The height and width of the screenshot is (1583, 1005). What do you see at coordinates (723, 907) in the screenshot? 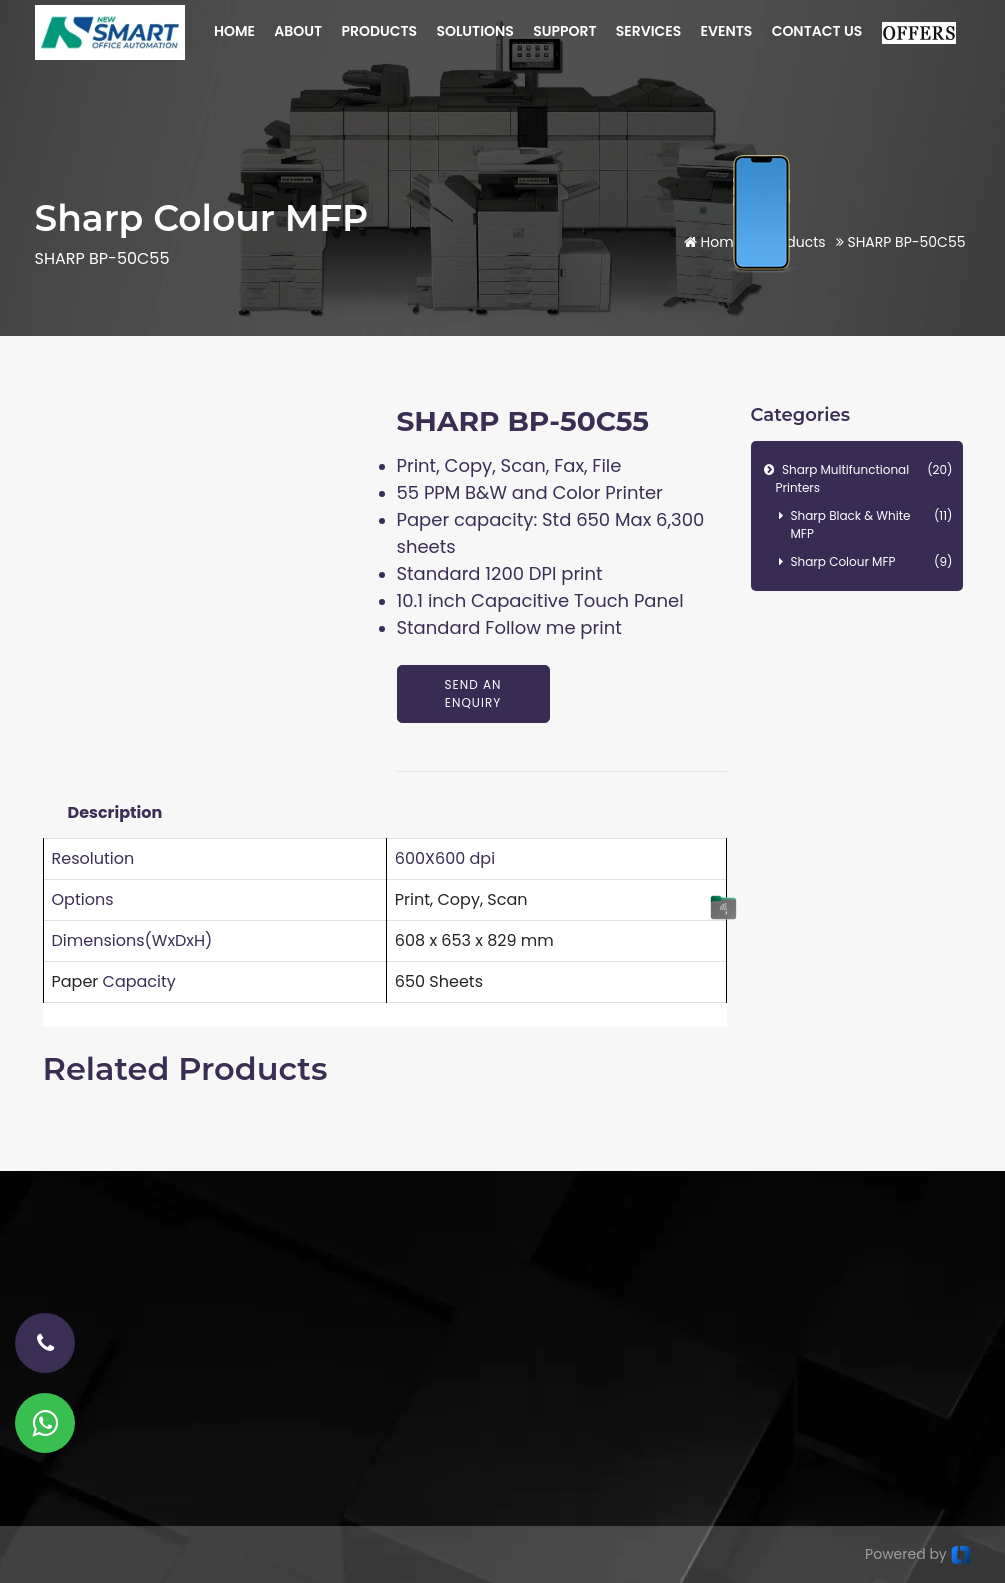
I see `open insync cloud sync folder` at bounding box center [723, 907].